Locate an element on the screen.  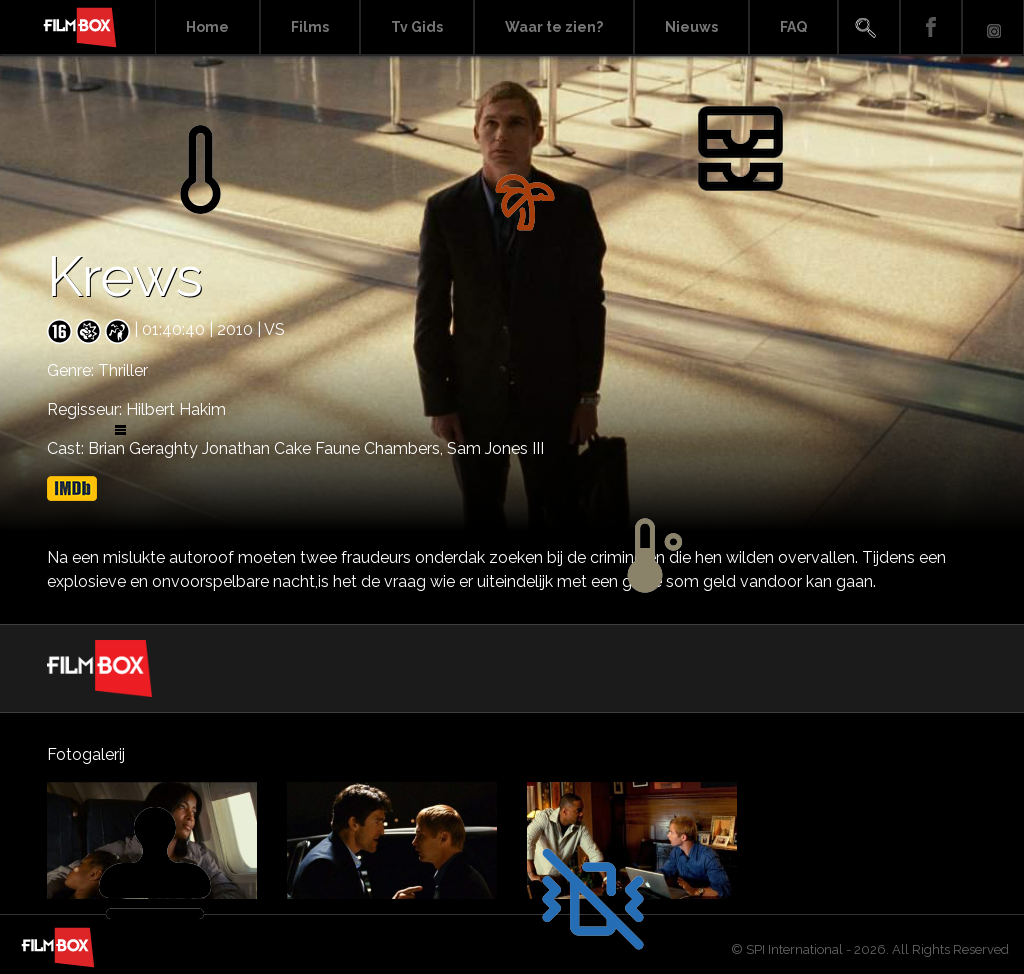
apply a stamp or seal to a document is located at coordinates (155, 863).